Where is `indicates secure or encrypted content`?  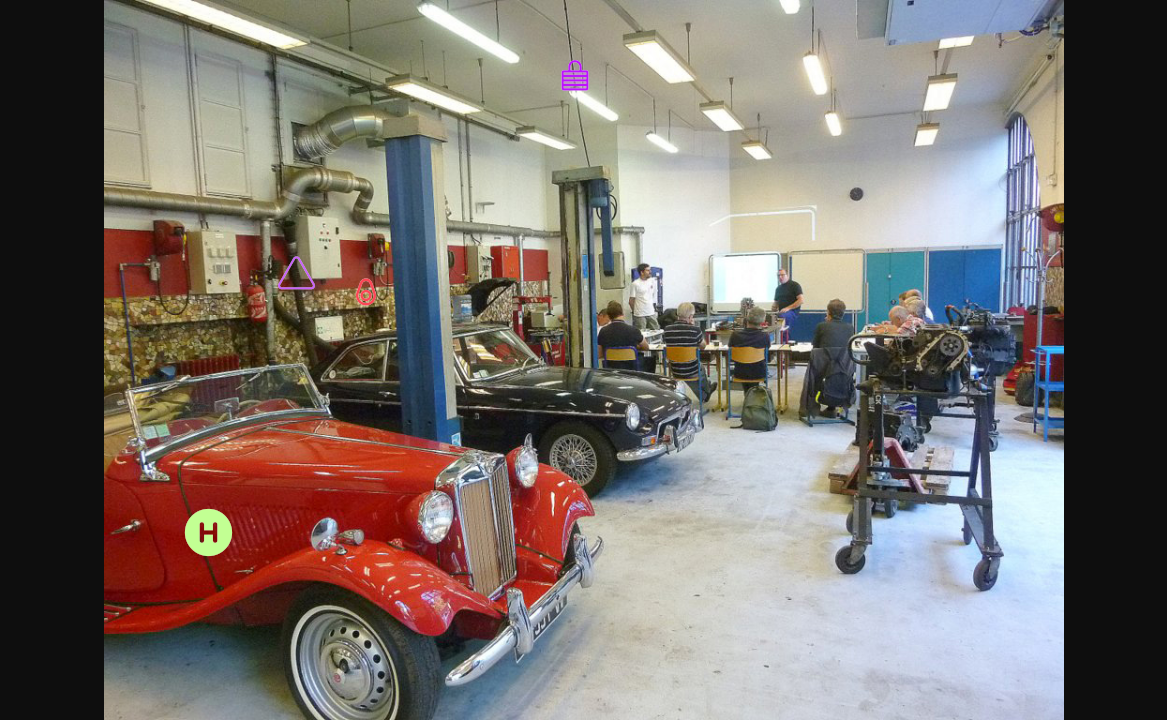
indicates secure or encrypted content is located at coordinates (575, 77).